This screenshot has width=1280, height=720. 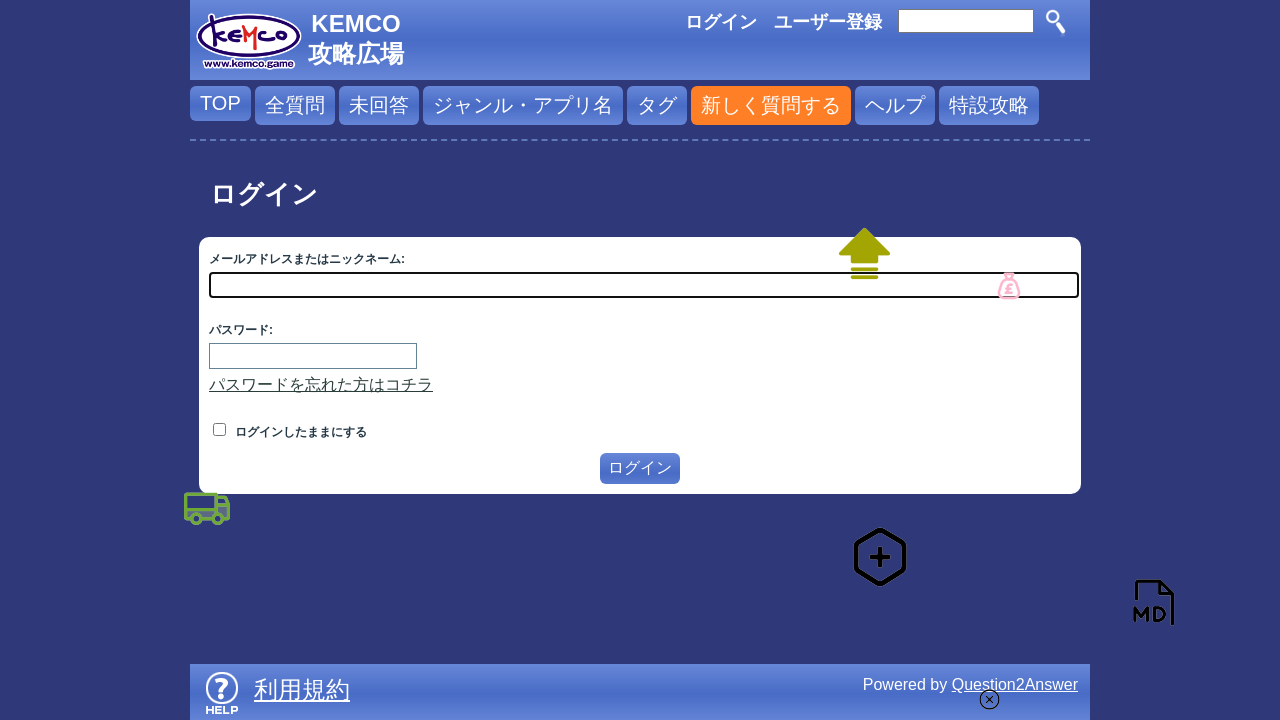 I want to click on open a markdown file, so click(x=1154, y=602).